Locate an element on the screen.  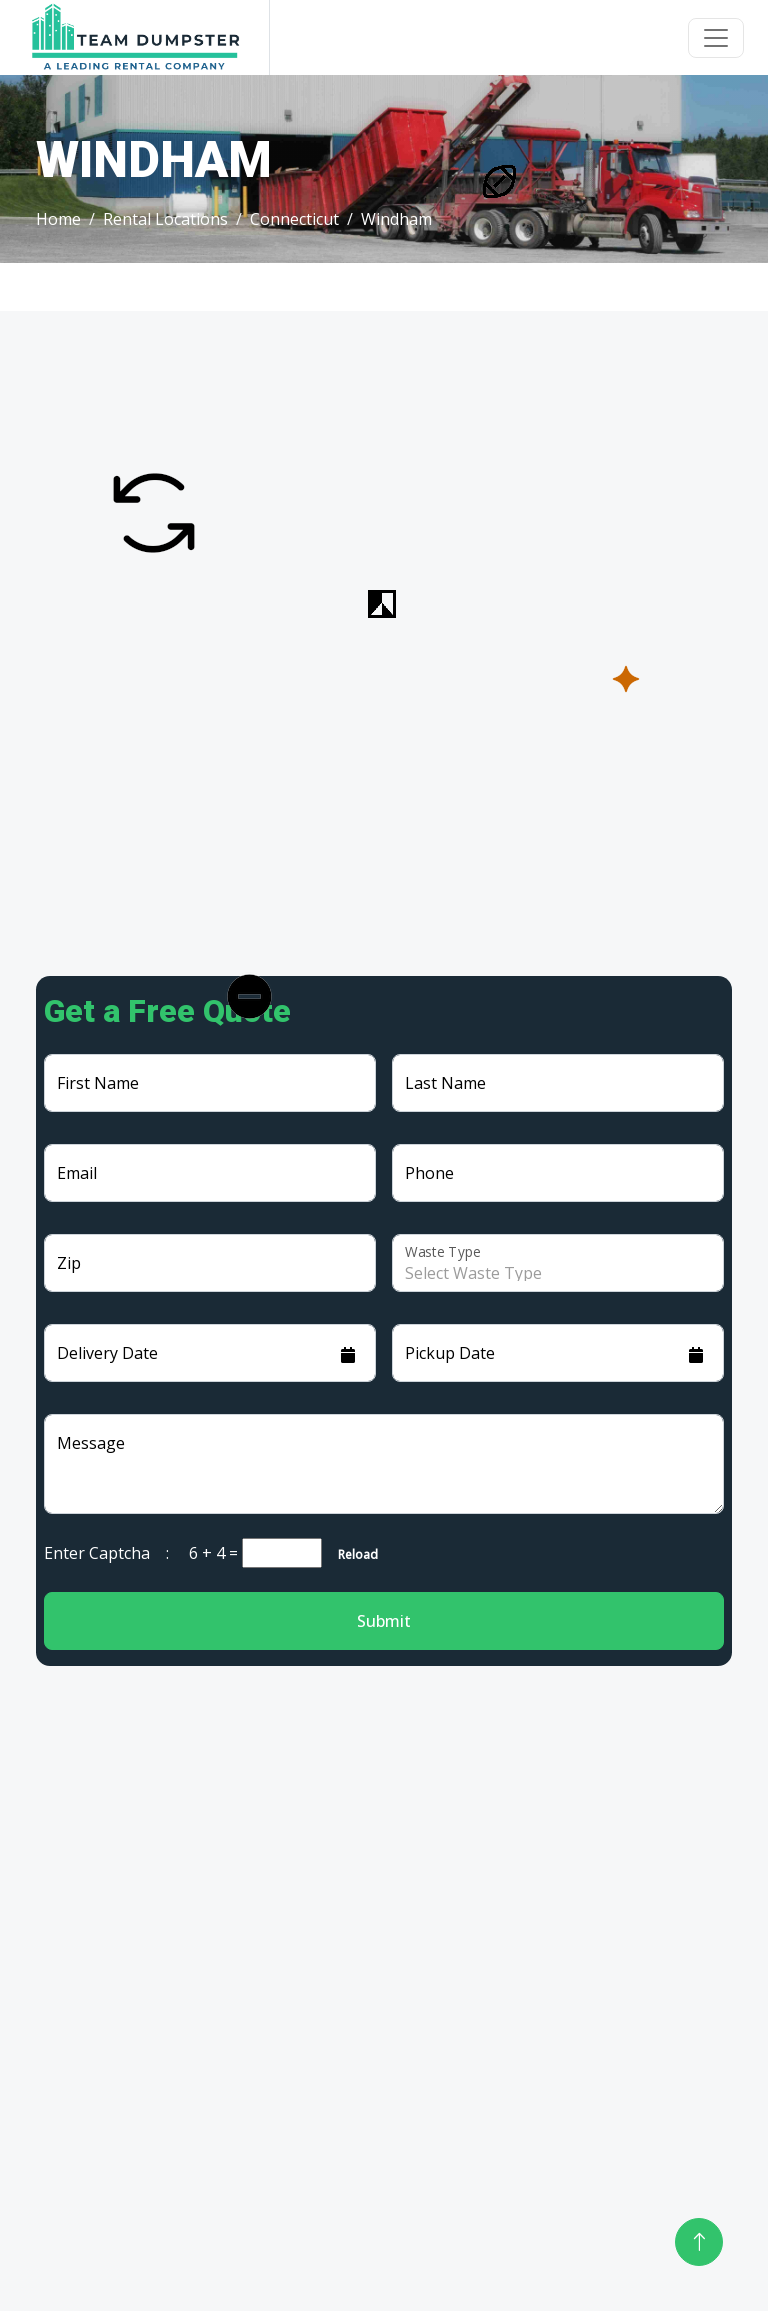
indicates AI-generated or enhanced content is located at coordinates (626, 679).